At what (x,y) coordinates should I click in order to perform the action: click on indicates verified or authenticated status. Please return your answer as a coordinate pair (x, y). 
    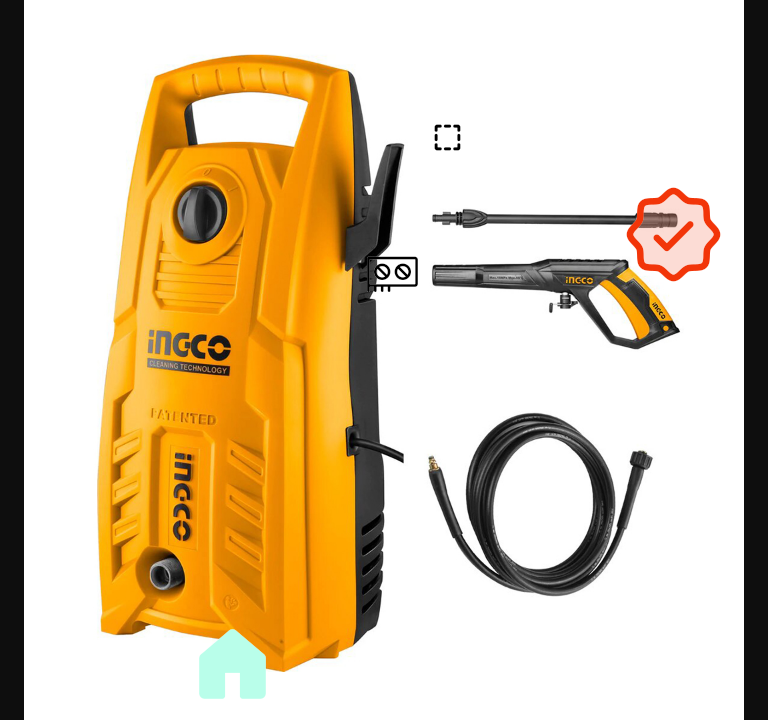
    Looking at the image, I should click on (673, 234).